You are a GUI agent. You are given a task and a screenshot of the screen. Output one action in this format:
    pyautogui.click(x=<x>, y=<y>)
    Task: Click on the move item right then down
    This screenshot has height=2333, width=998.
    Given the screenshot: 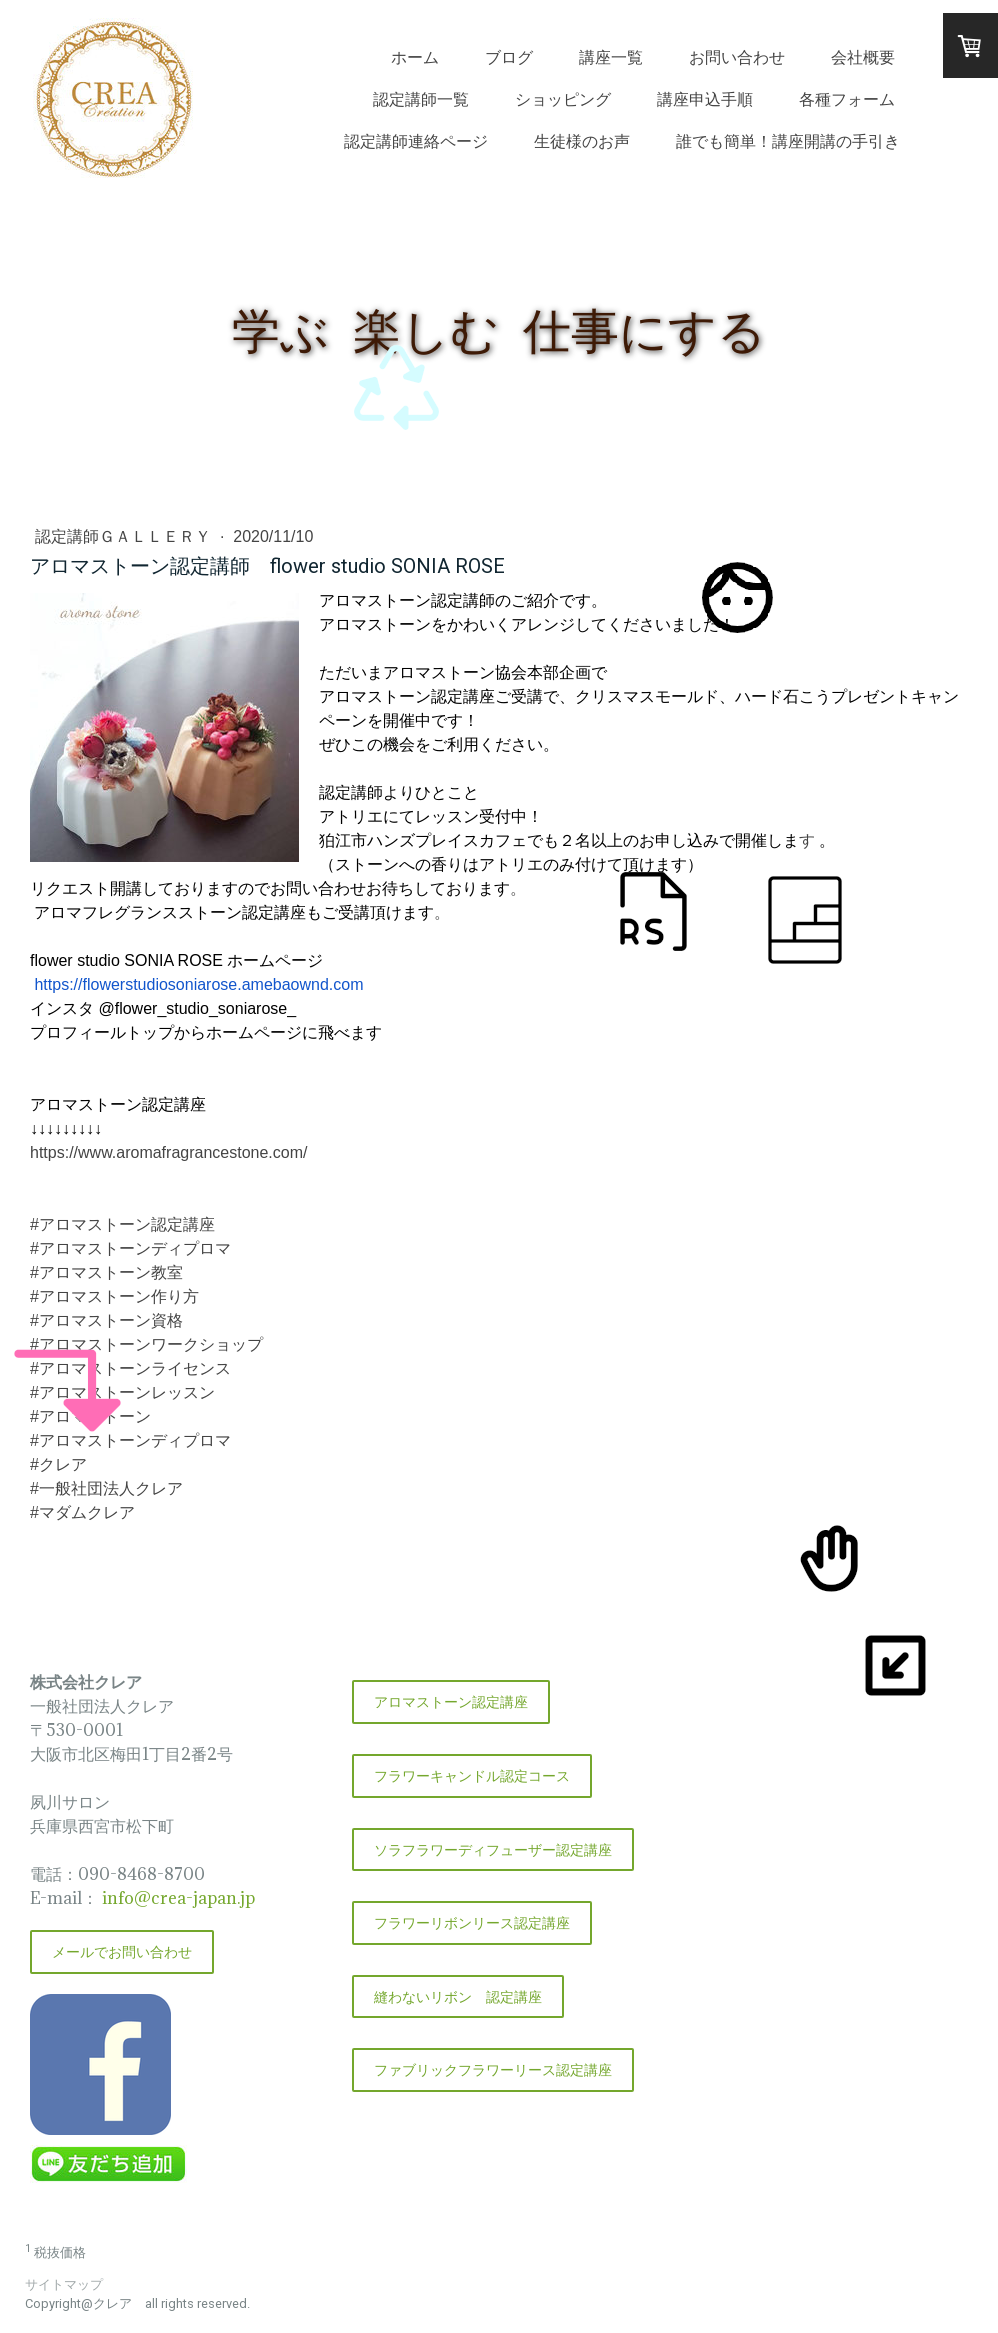 What is the action you would take?
    pyautogui.click(x=67, y=1386)
    